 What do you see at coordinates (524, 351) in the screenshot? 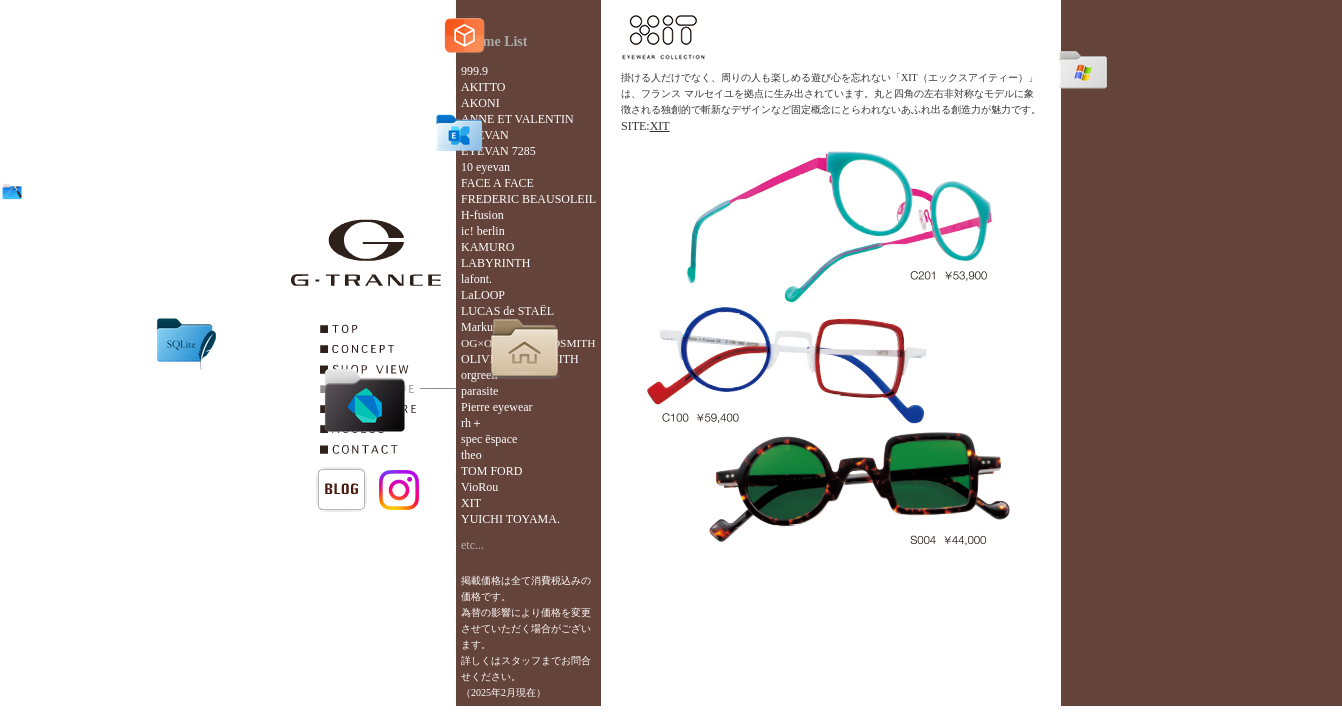
I see `access your home folder` at bounding box center [524, 351].